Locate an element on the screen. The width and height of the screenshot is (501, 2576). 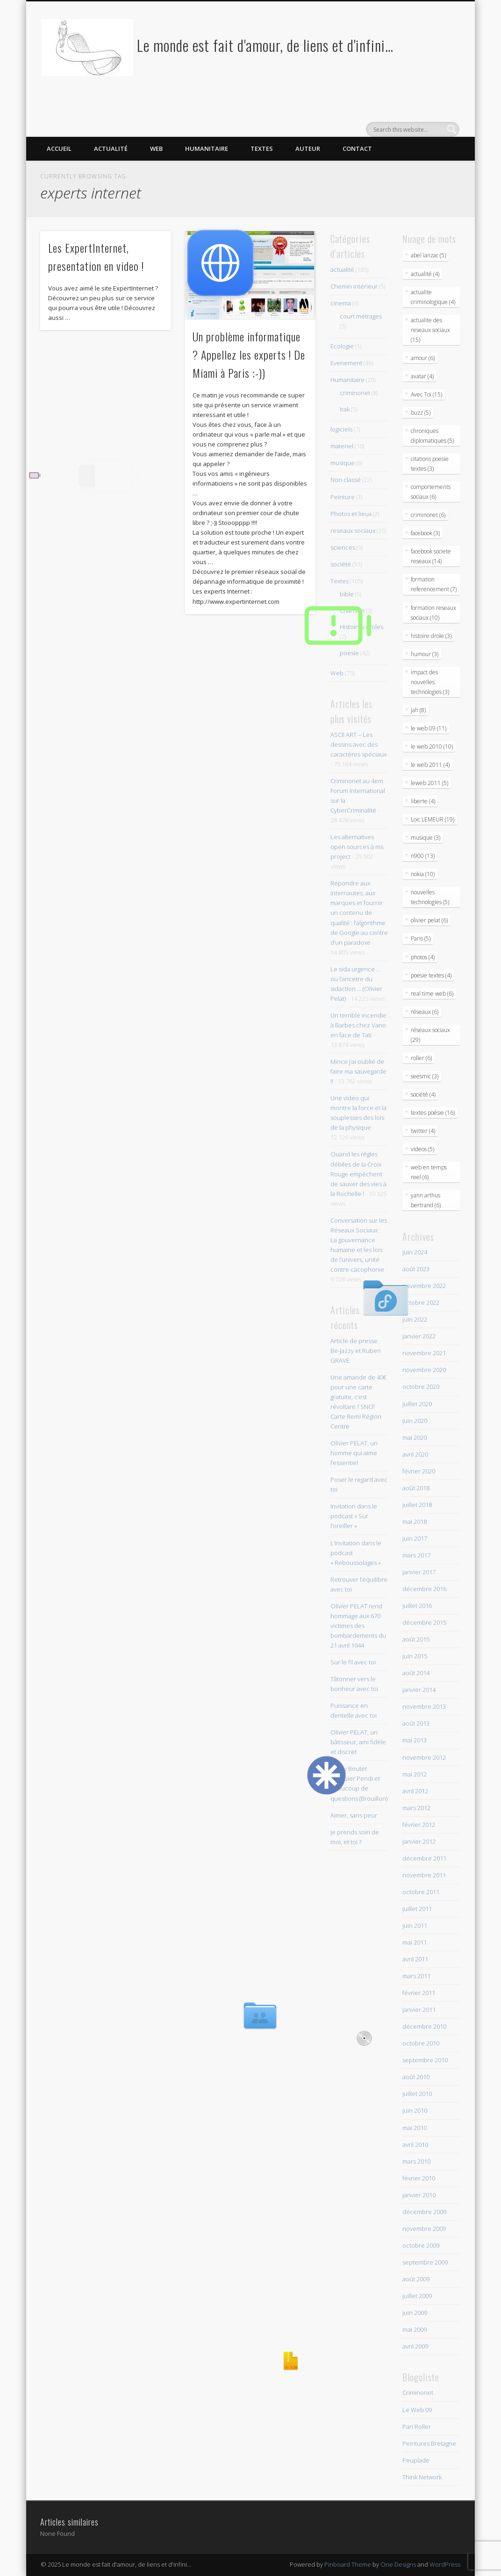
indicates a DVD-RW drive or rewritable disc device is located at coordinates (364, 2038).